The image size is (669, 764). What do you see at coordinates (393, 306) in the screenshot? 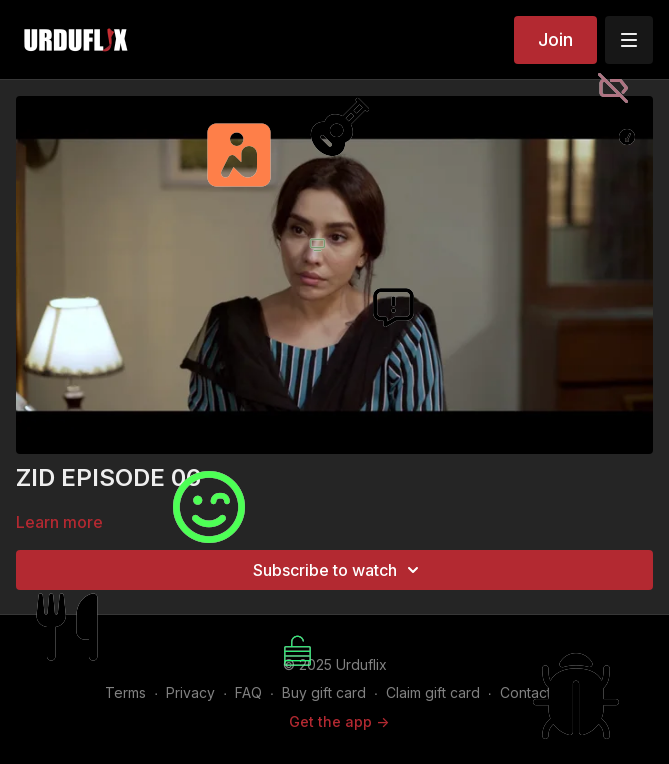
I see `report a message or conversation` at bounding box center [393, 306].